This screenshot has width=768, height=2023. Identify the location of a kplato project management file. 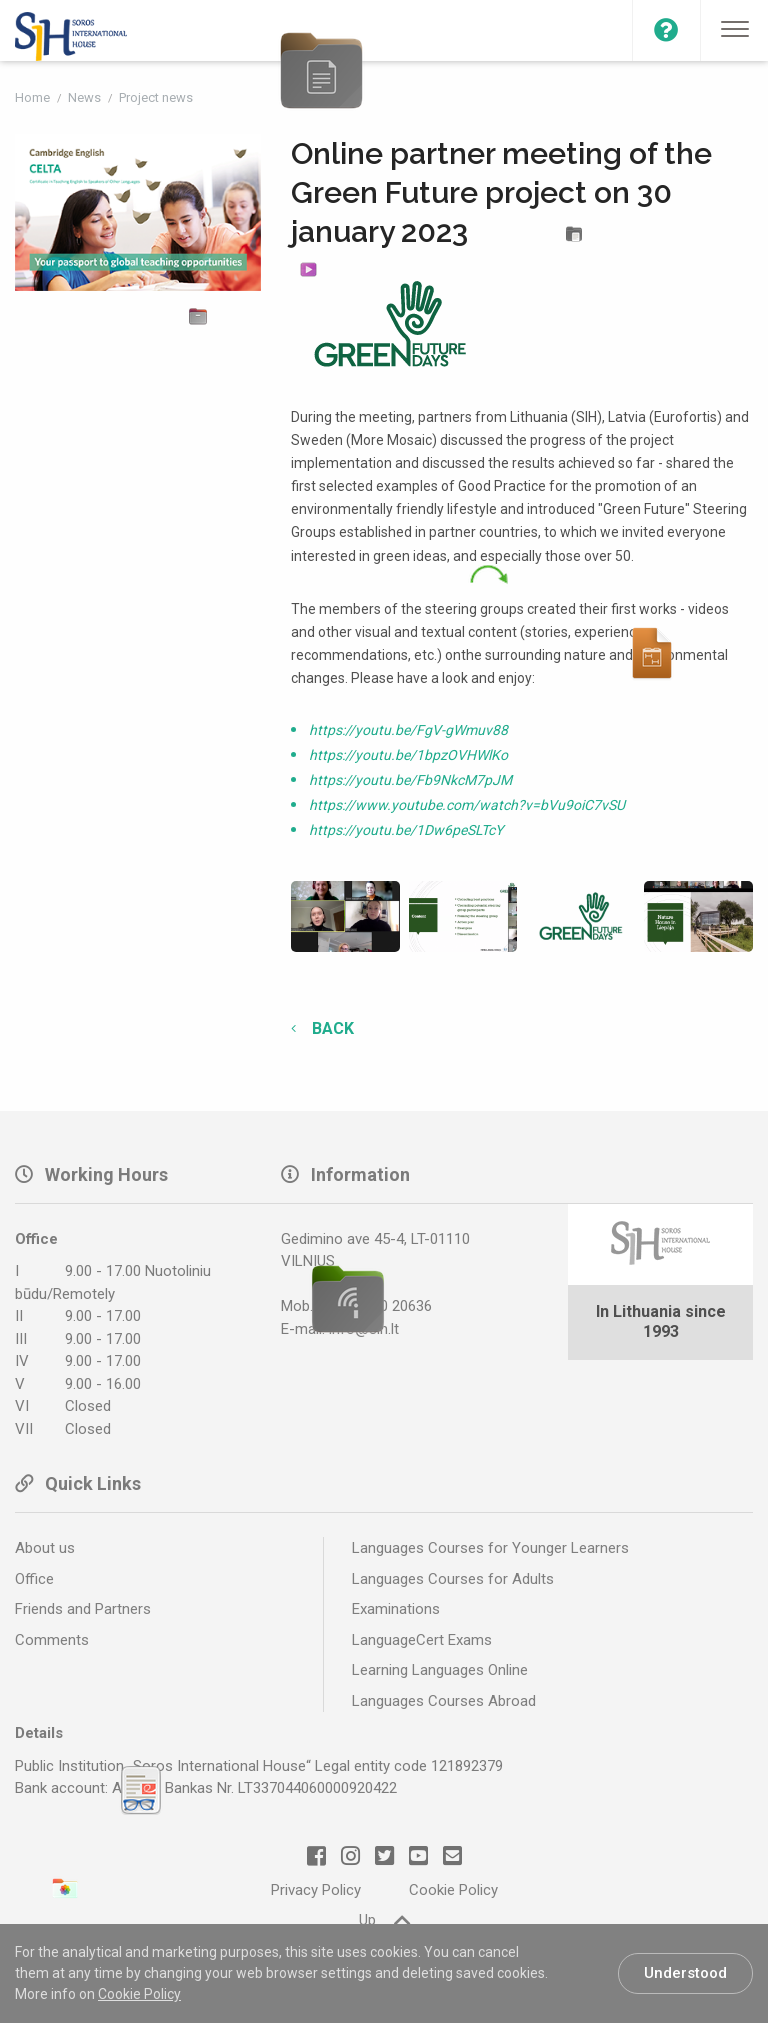
(652, 654).